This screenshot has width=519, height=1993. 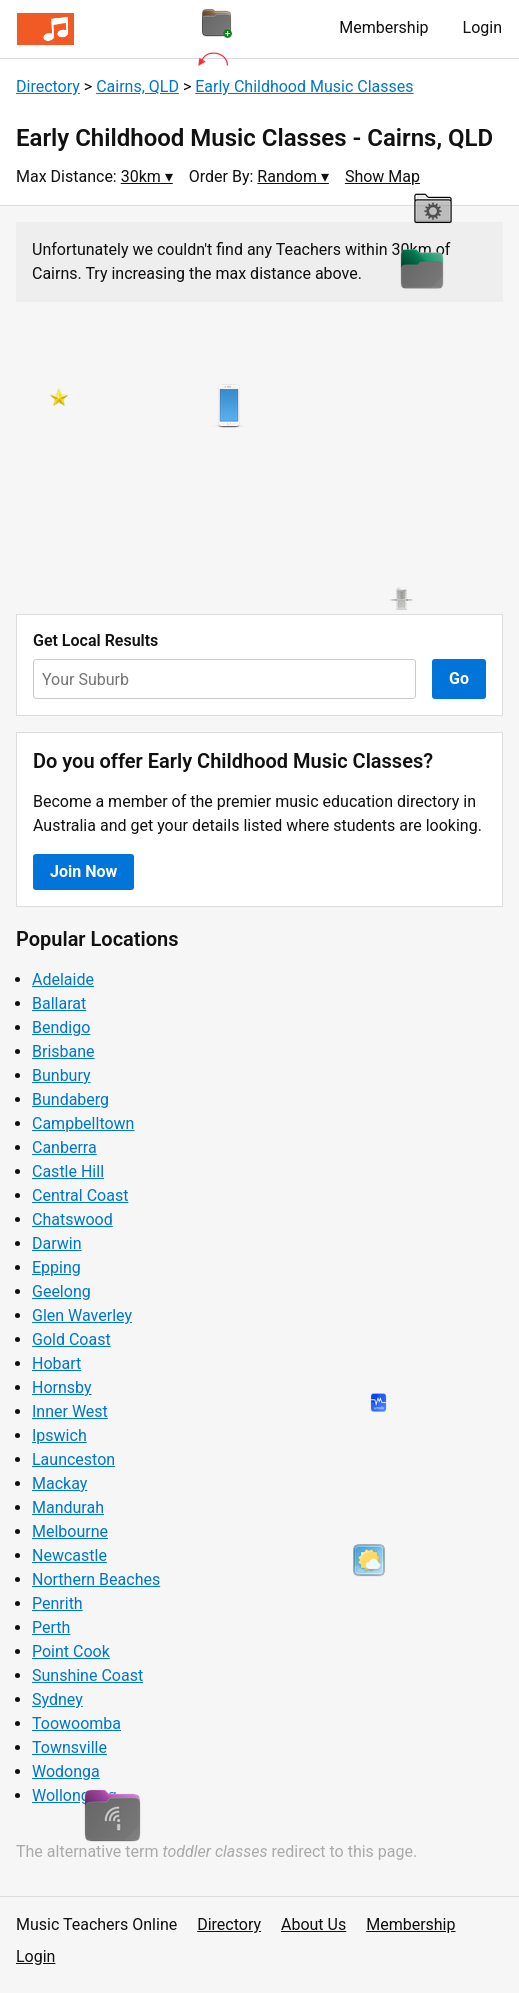 What do you see at coordinates (213, 59) in the screenshot?
I see `undo the last action` at bounding box center [213, 59].